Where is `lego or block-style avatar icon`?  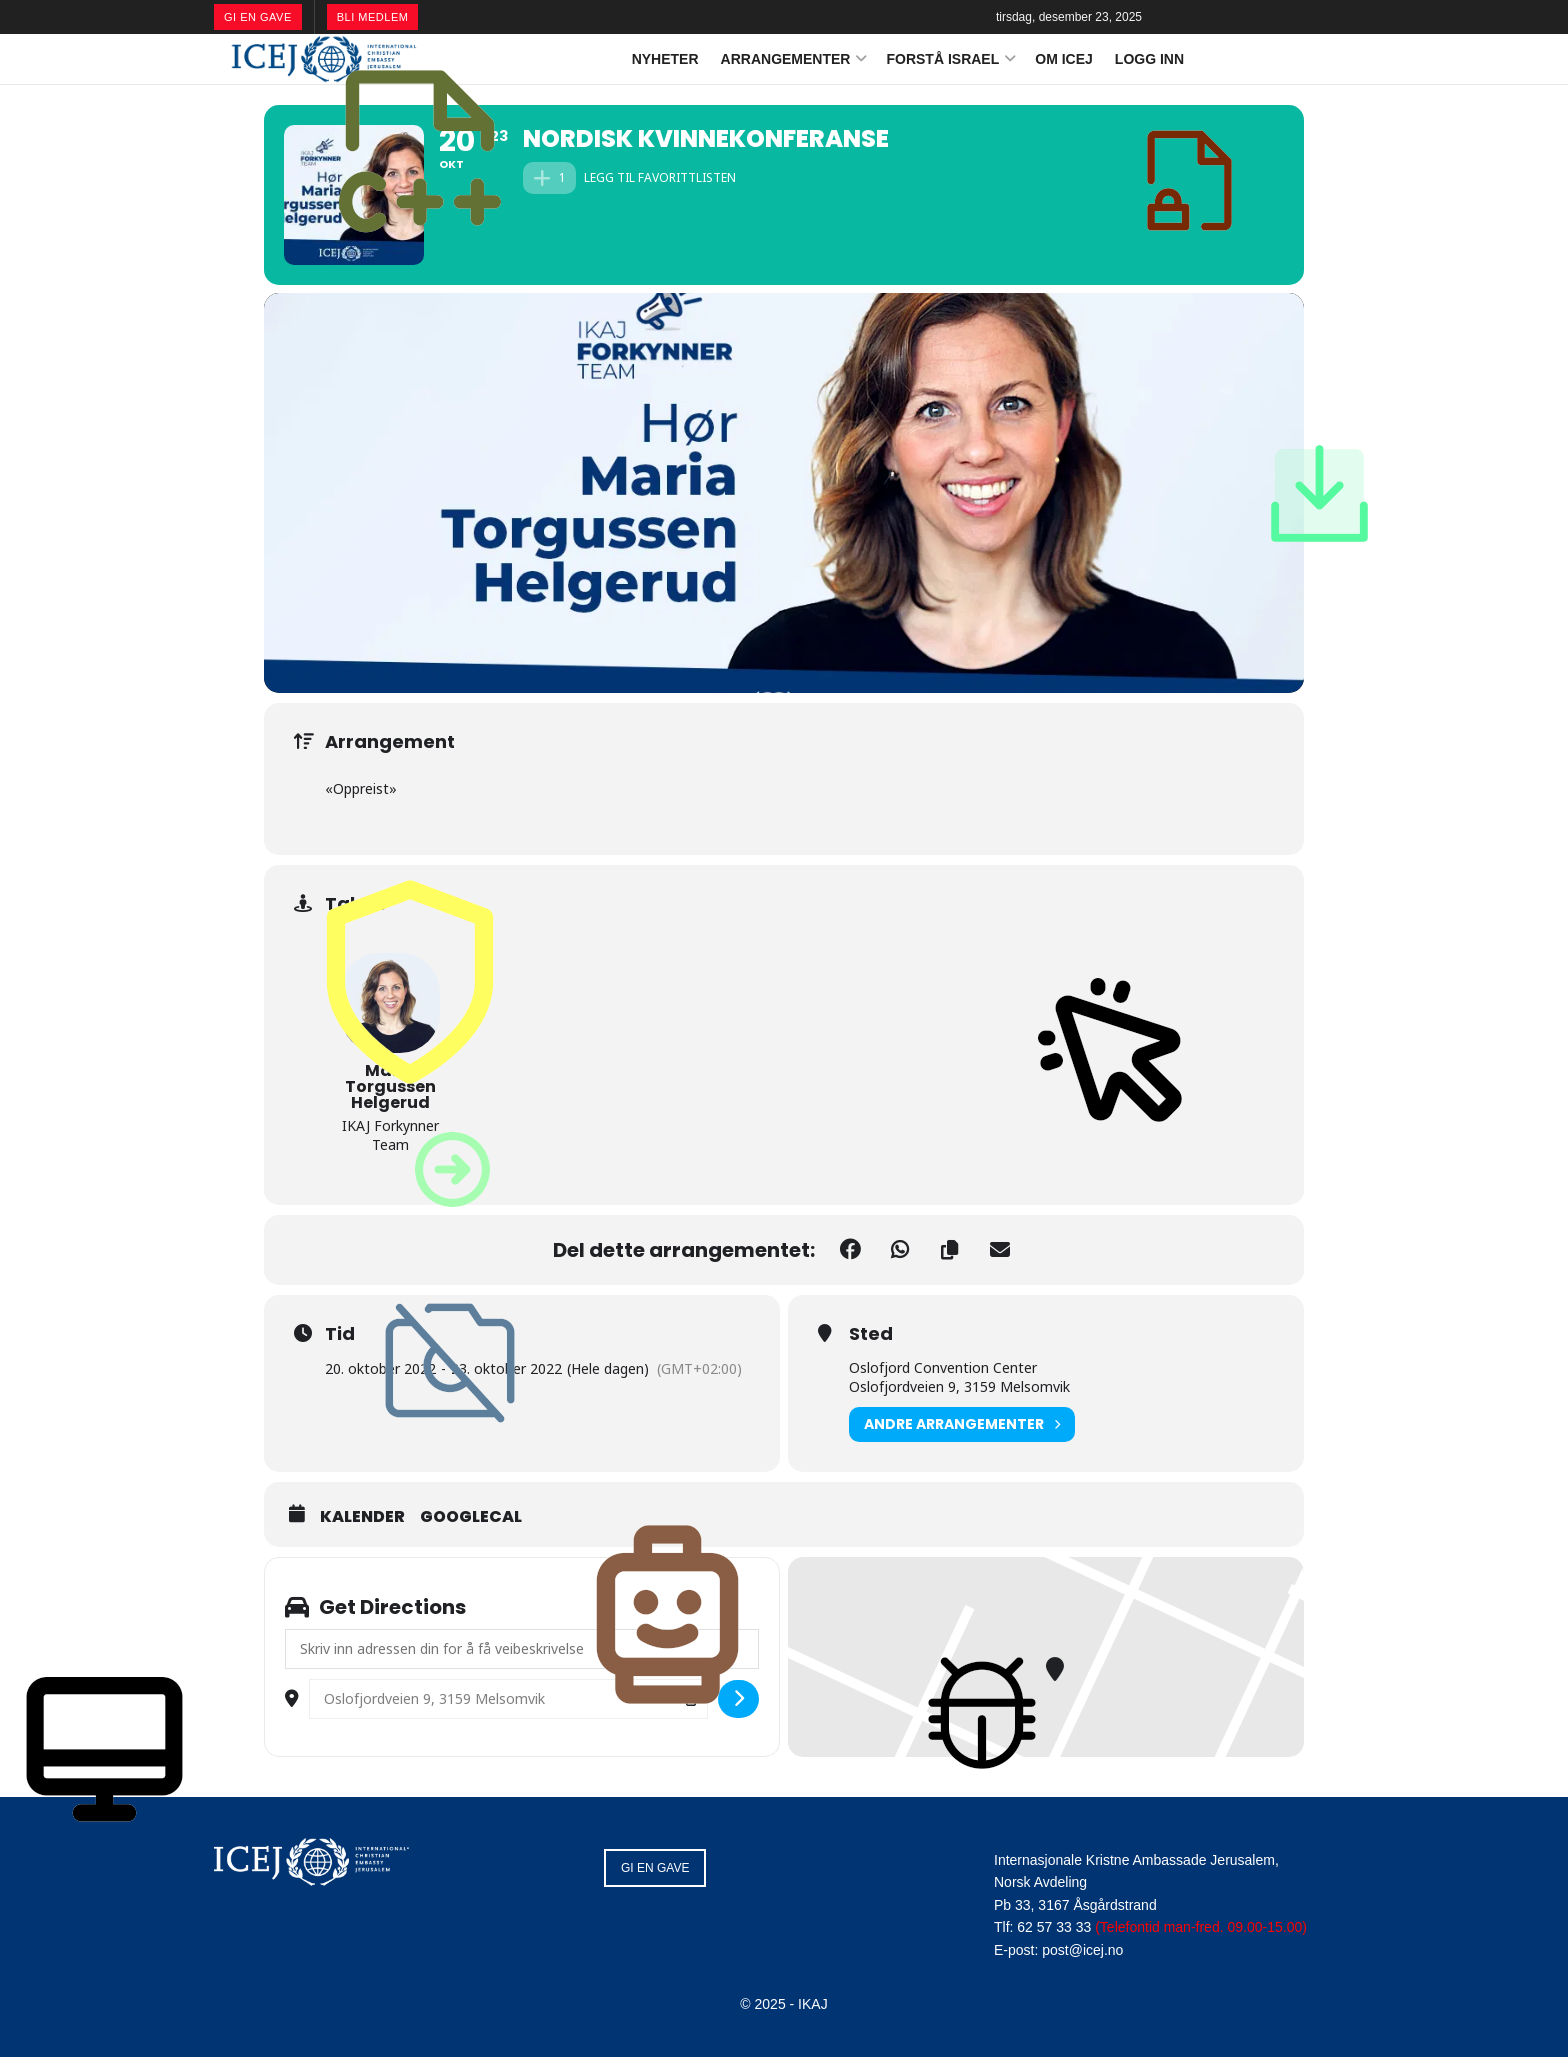
lego or block-style avatar icon is located at coordinates (667, 1614).